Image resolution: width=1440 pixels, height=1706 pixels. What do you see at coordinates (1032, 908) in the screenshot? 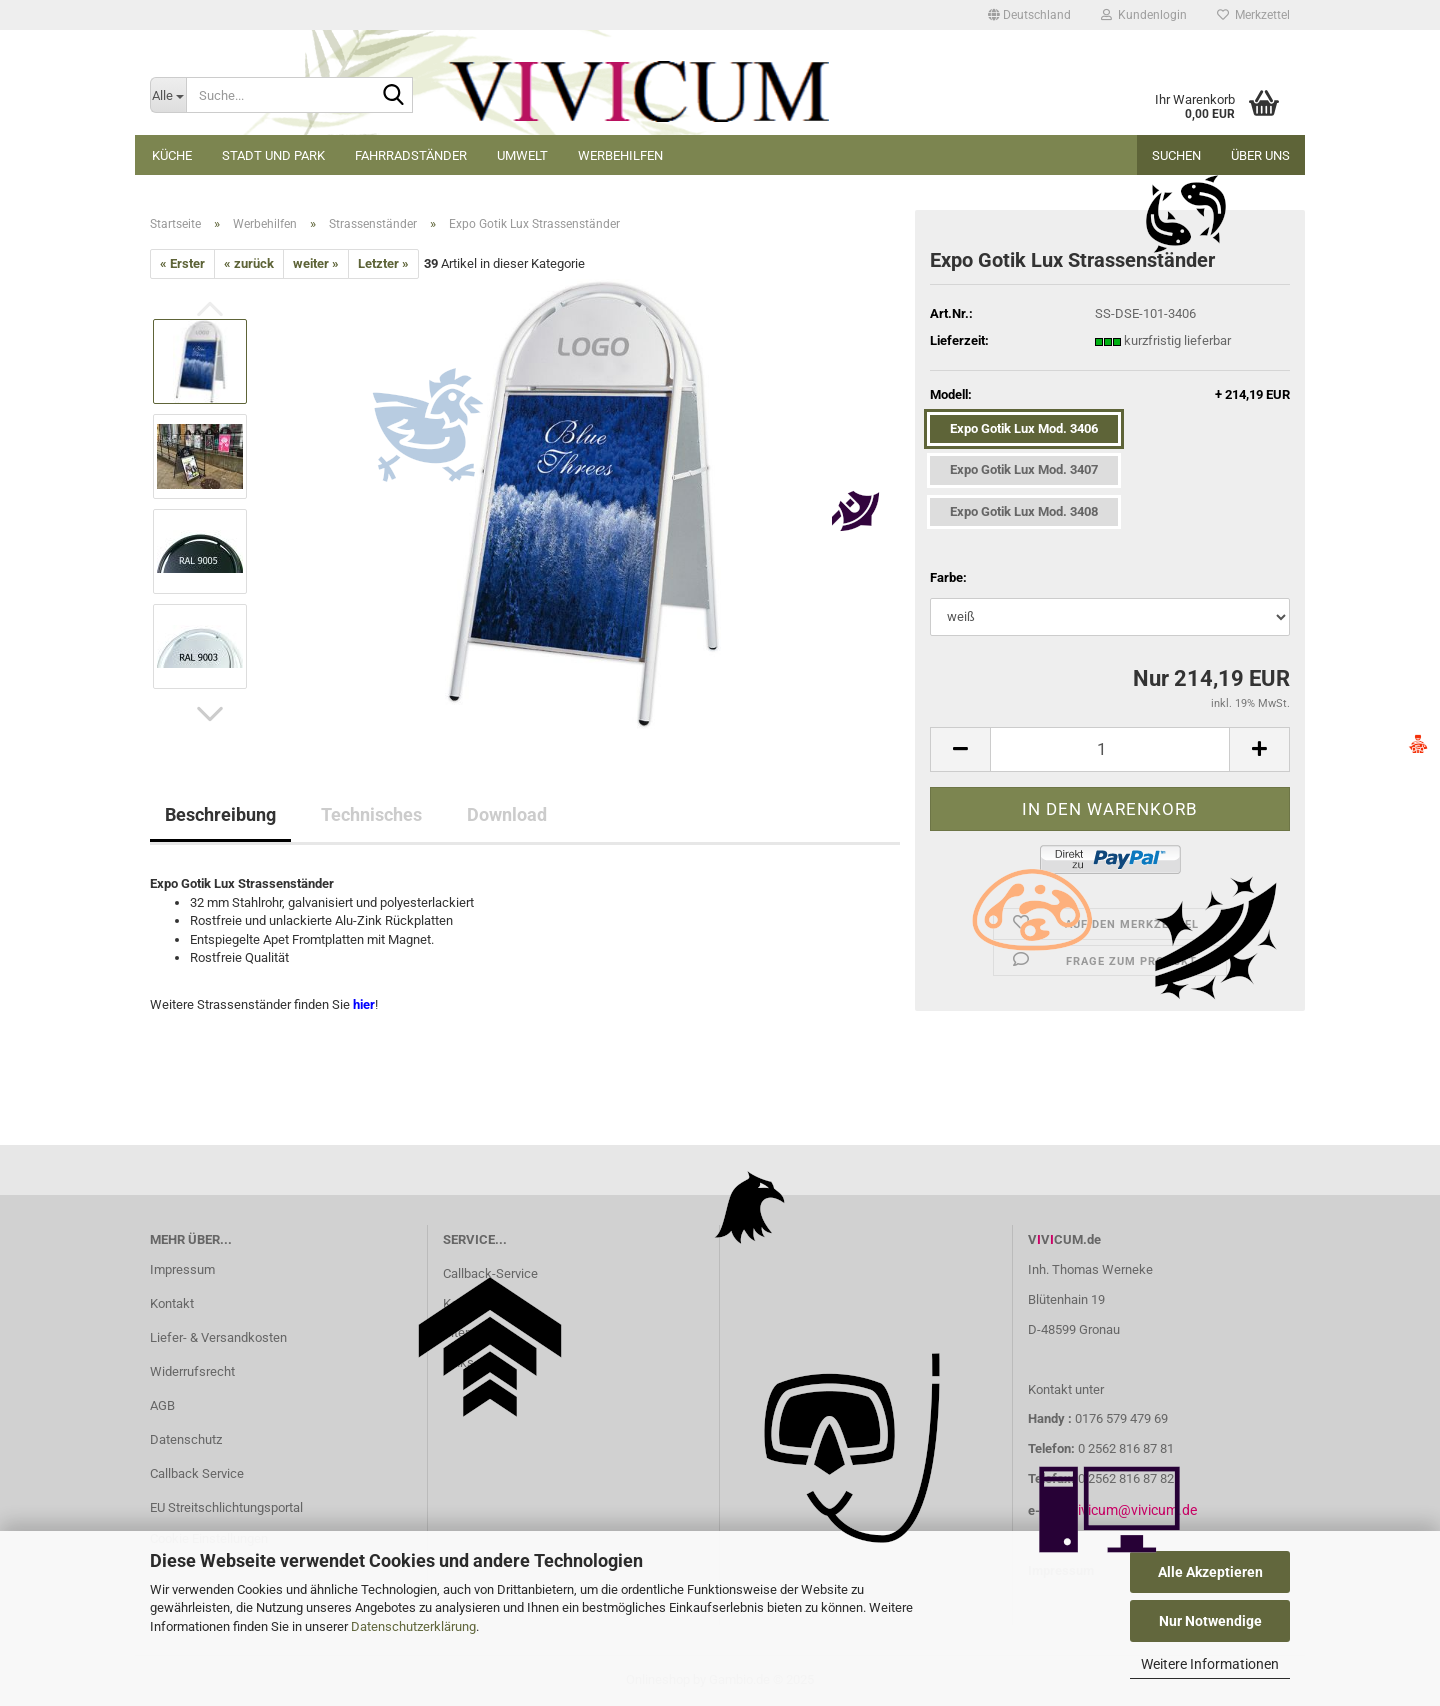
I see `indicates acid or corrosive hazard in gameplay` at bounding box center [1032, 908].